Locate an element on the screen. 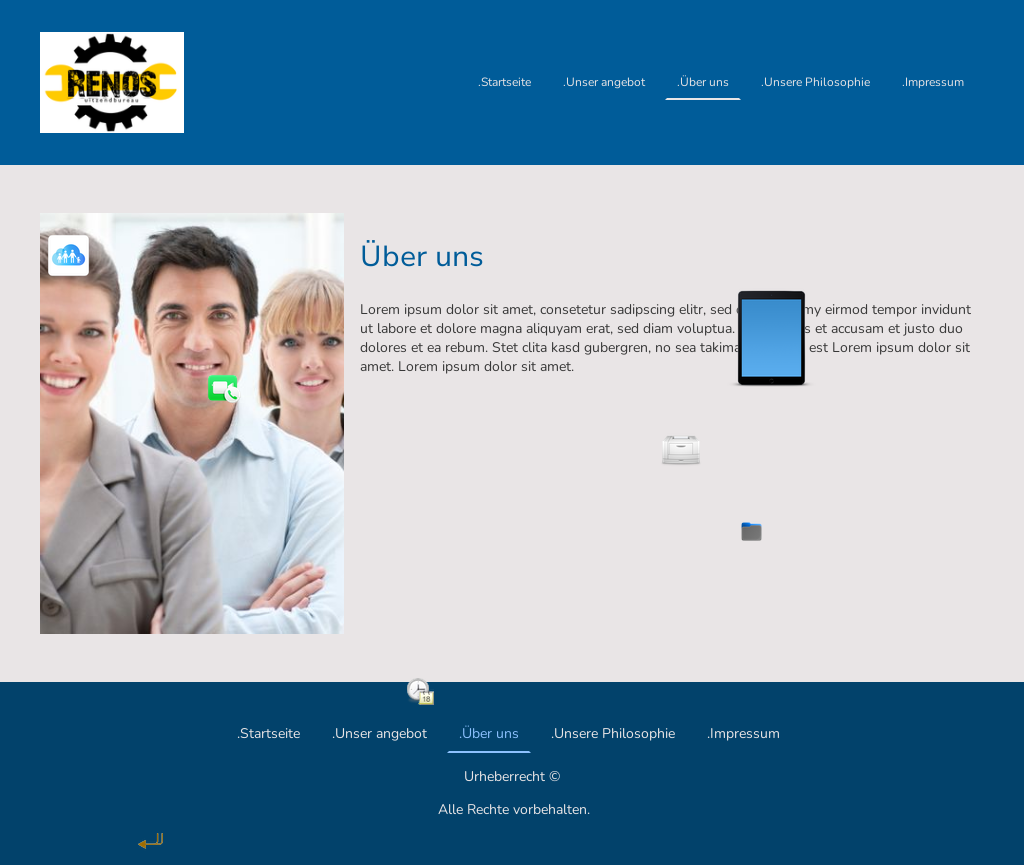 This screenshot has height=865, width=1024. access family sharing settings is located at coordinates (68, 255).